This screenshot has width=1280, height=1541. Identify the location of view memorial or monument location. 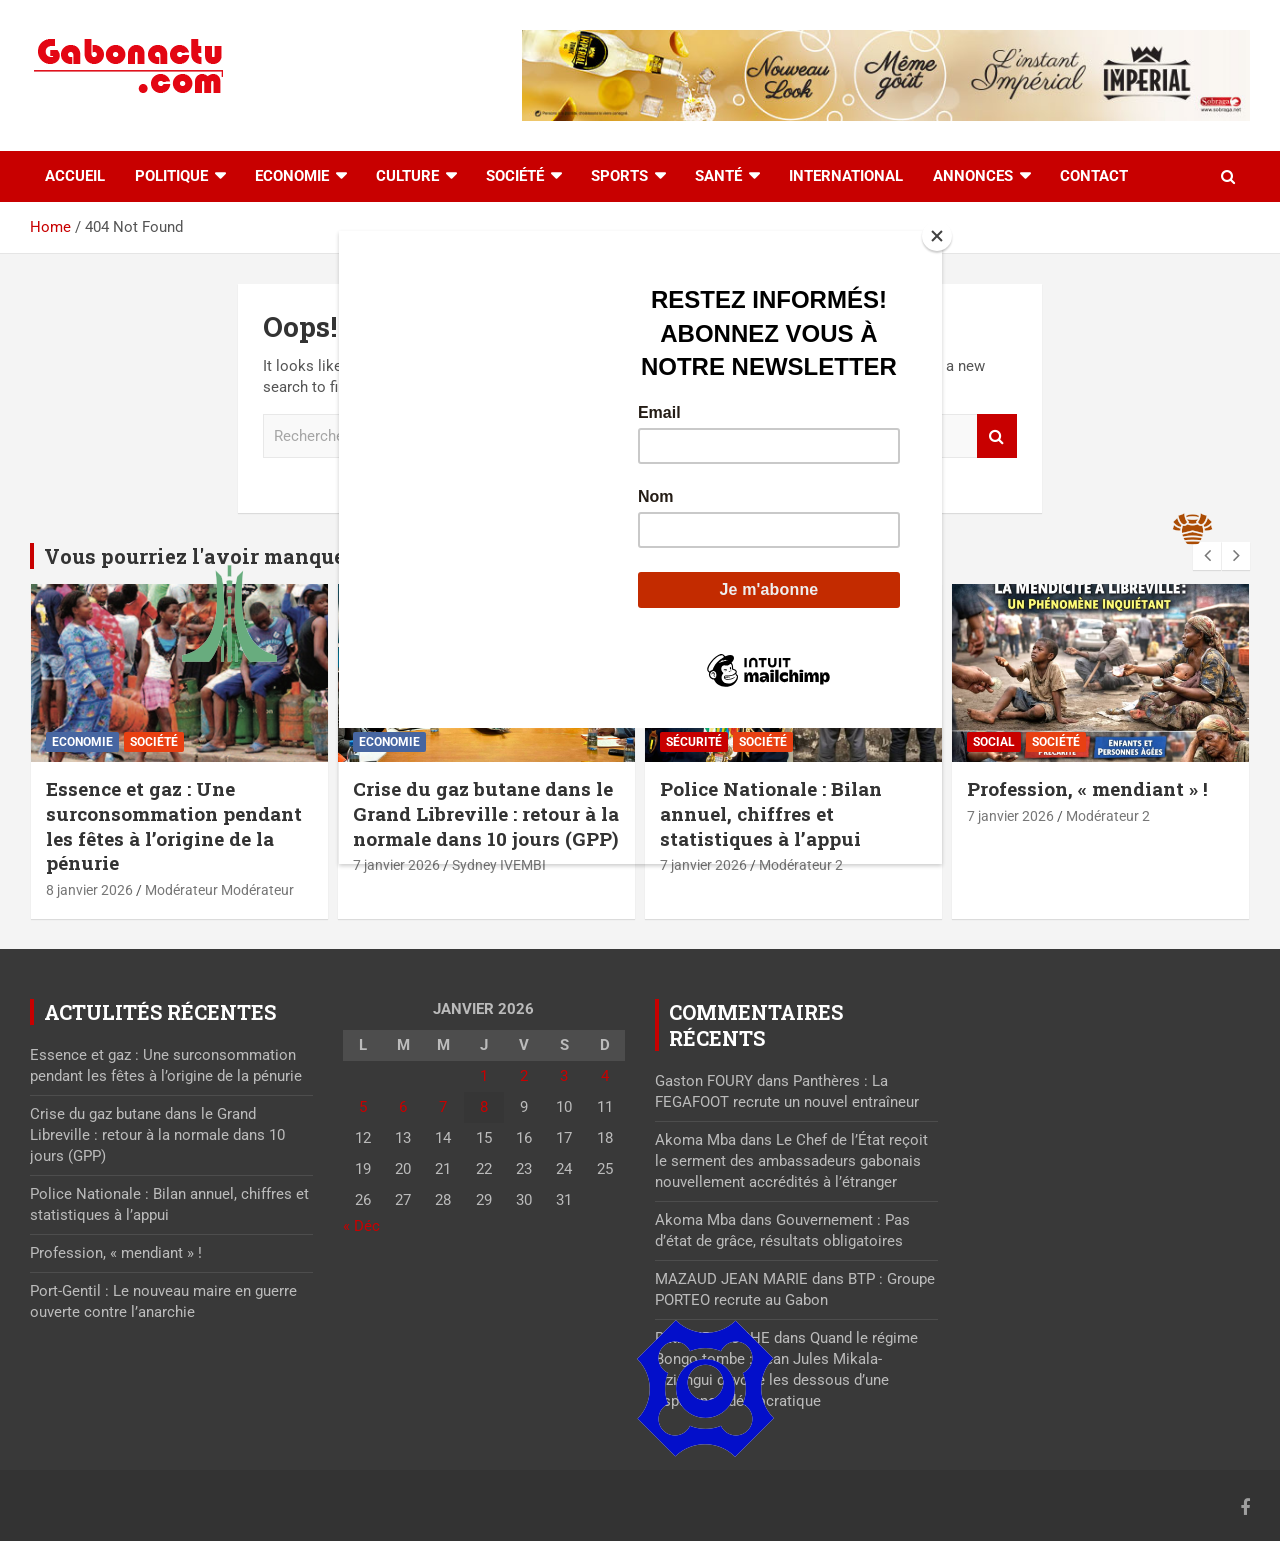
(229, 613).